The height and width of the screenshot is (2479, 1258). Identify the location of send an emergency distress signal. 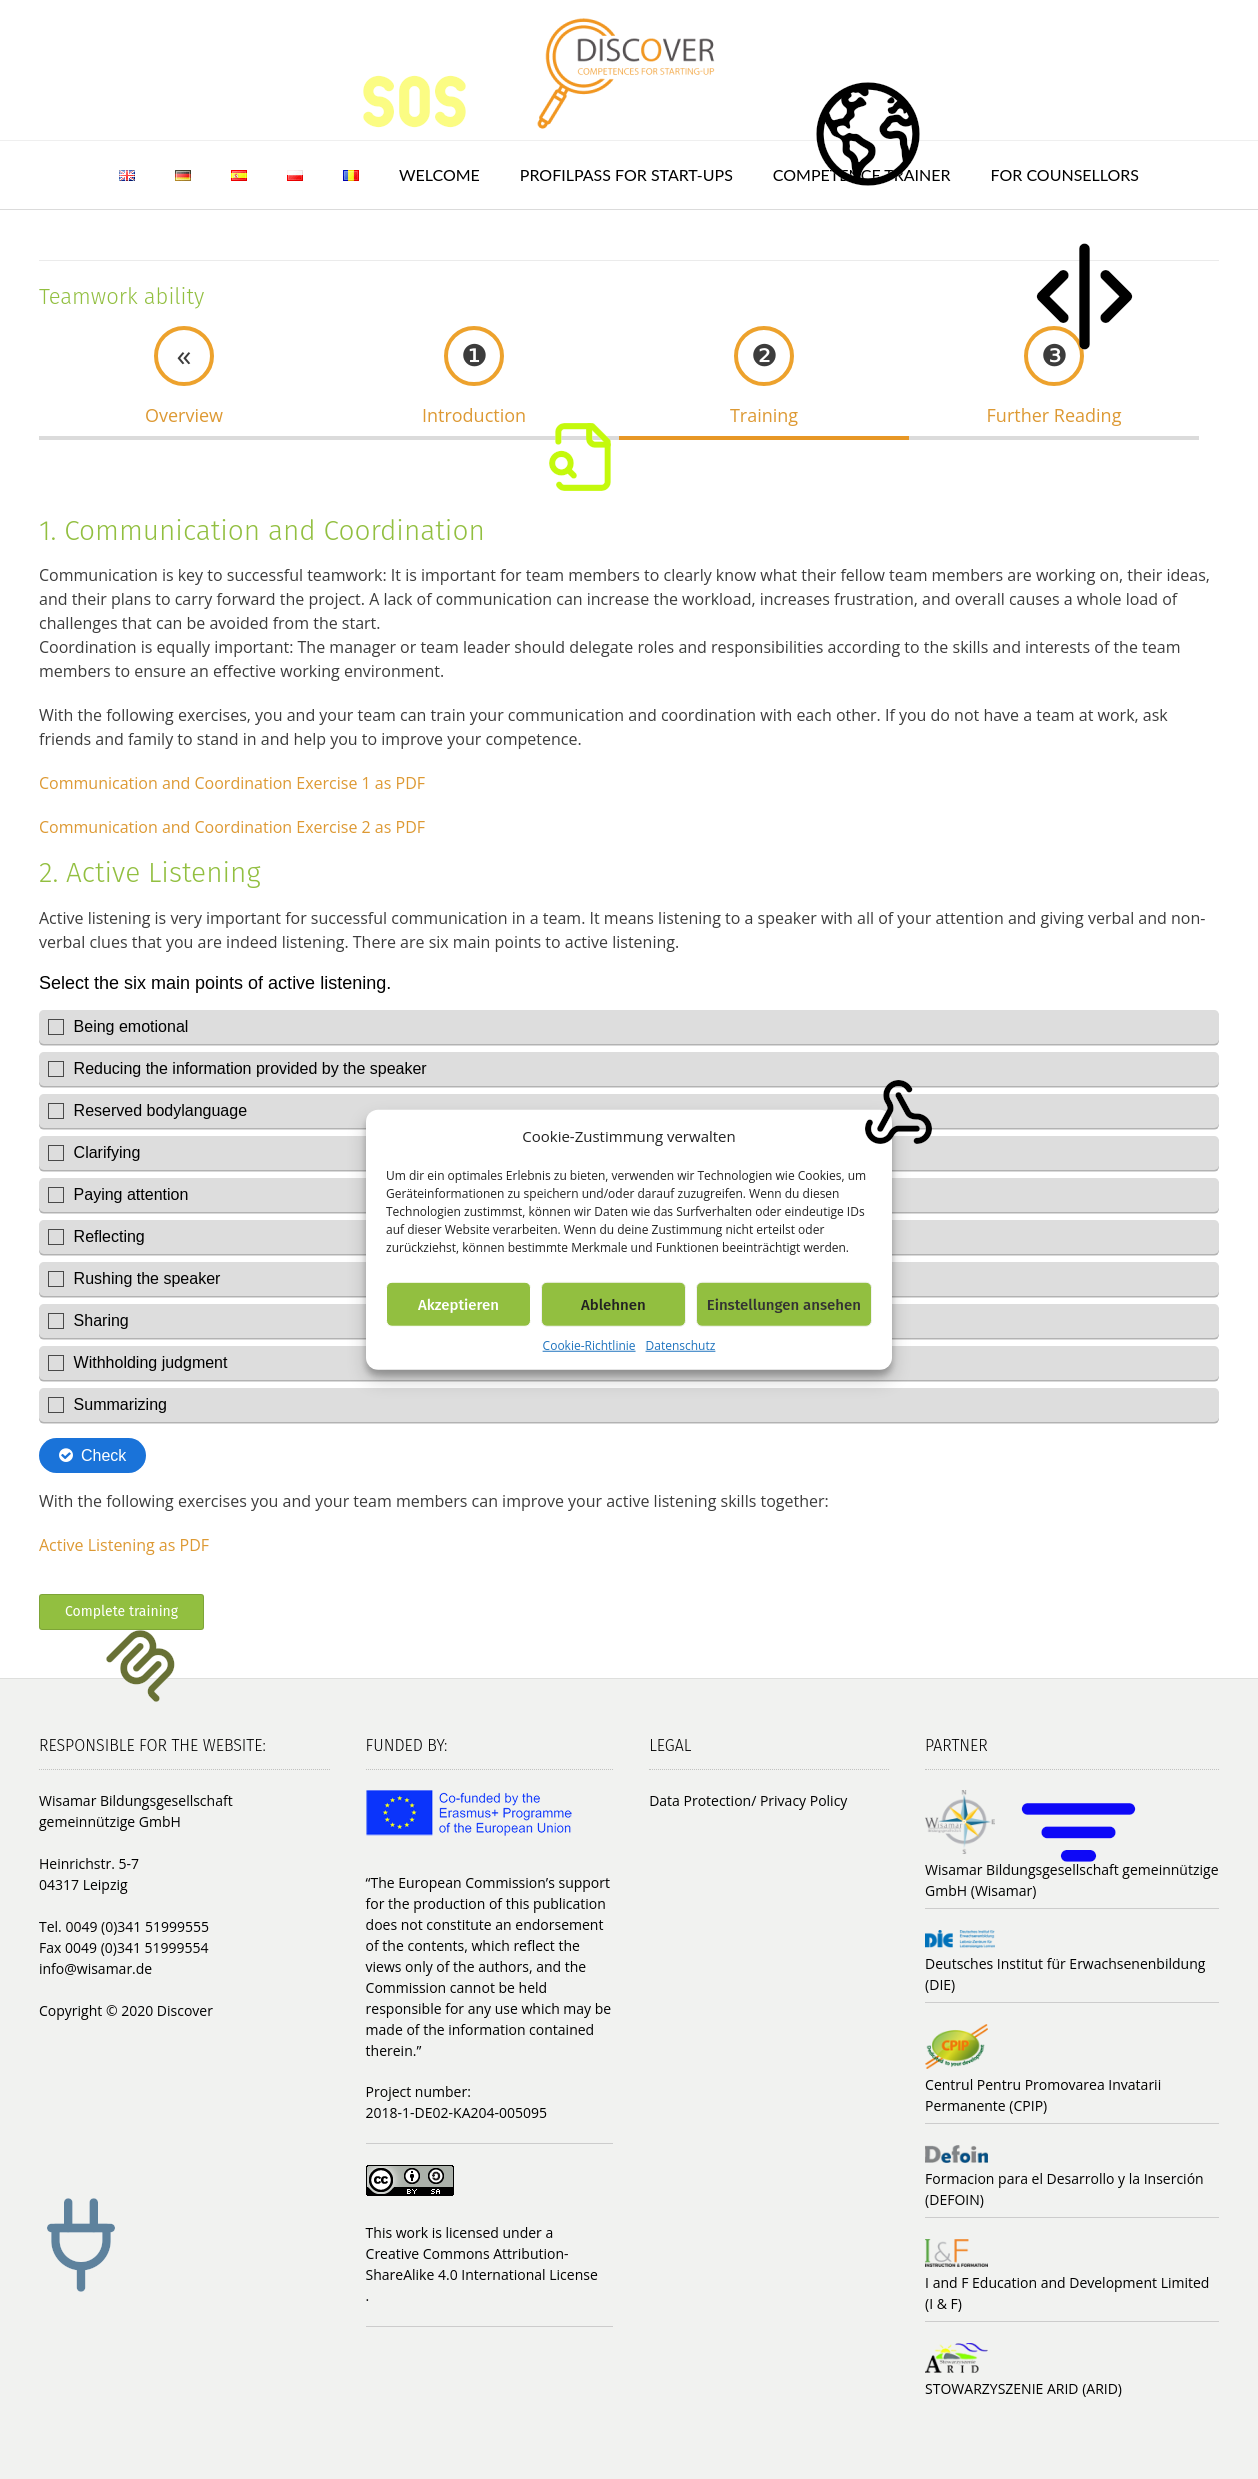
(414, 101).